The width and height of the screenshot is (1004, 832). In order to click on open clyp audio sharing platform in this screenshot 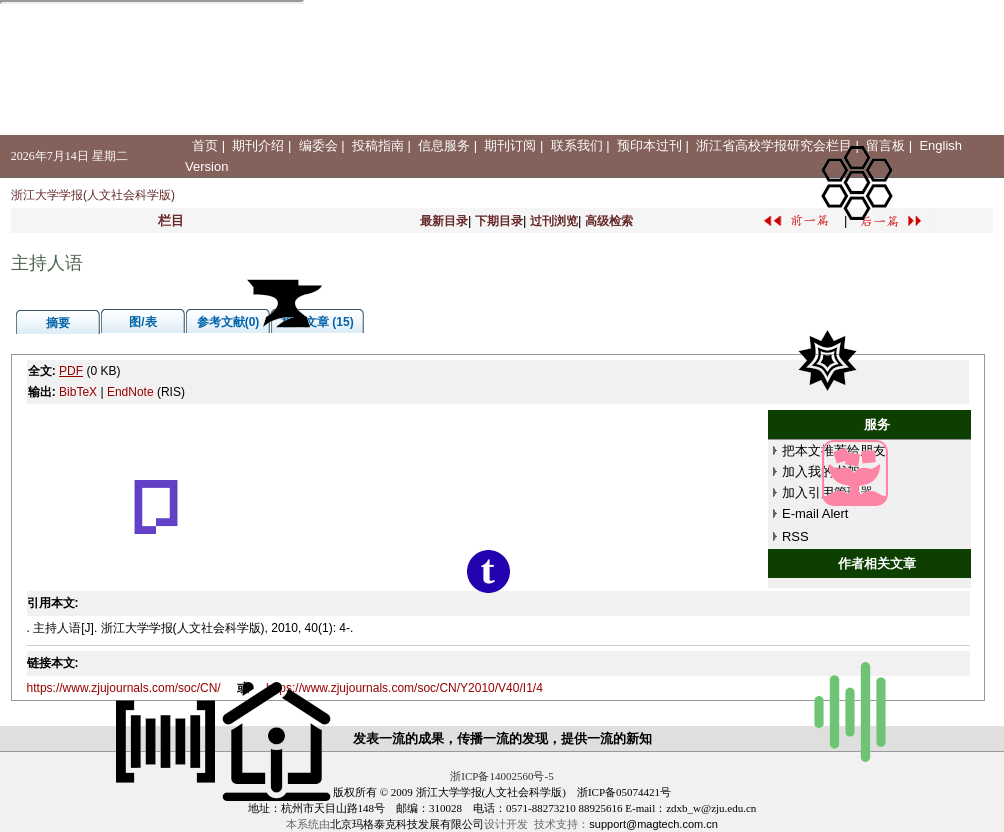, I will do `click(850, 712)`.